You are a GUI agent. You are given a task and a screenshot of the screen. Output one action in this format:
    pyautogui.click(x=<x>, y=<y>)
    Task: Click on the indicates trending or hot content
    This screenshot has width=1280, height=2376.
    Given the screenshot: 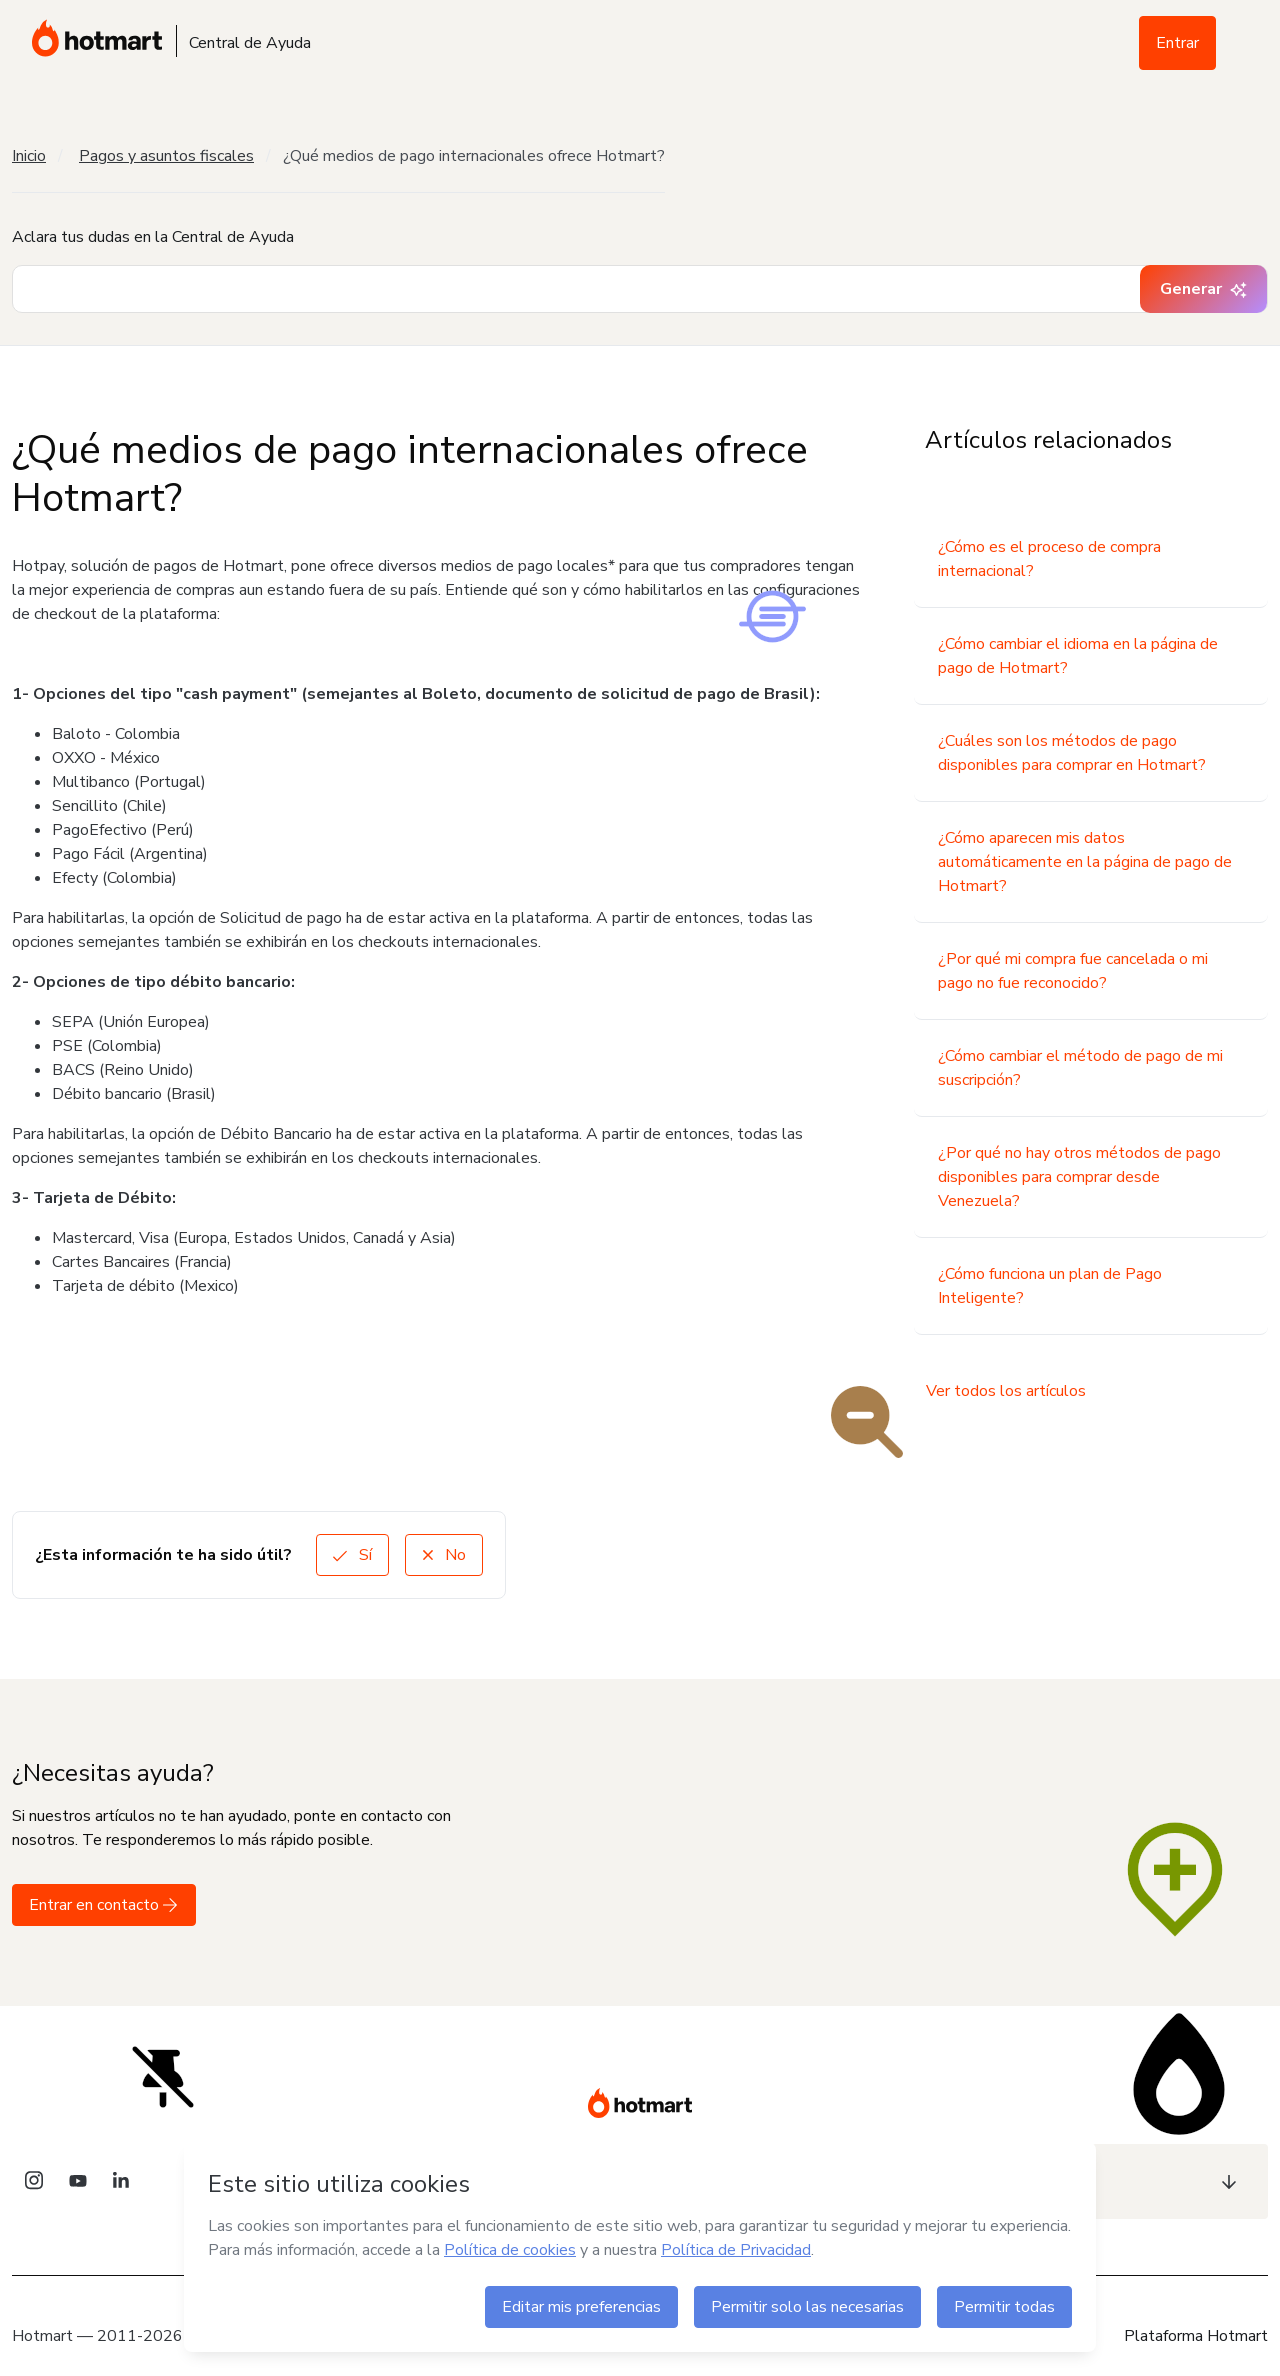 What is the action you would take?
    pyautogui.click(x=1179, y=2074)
    